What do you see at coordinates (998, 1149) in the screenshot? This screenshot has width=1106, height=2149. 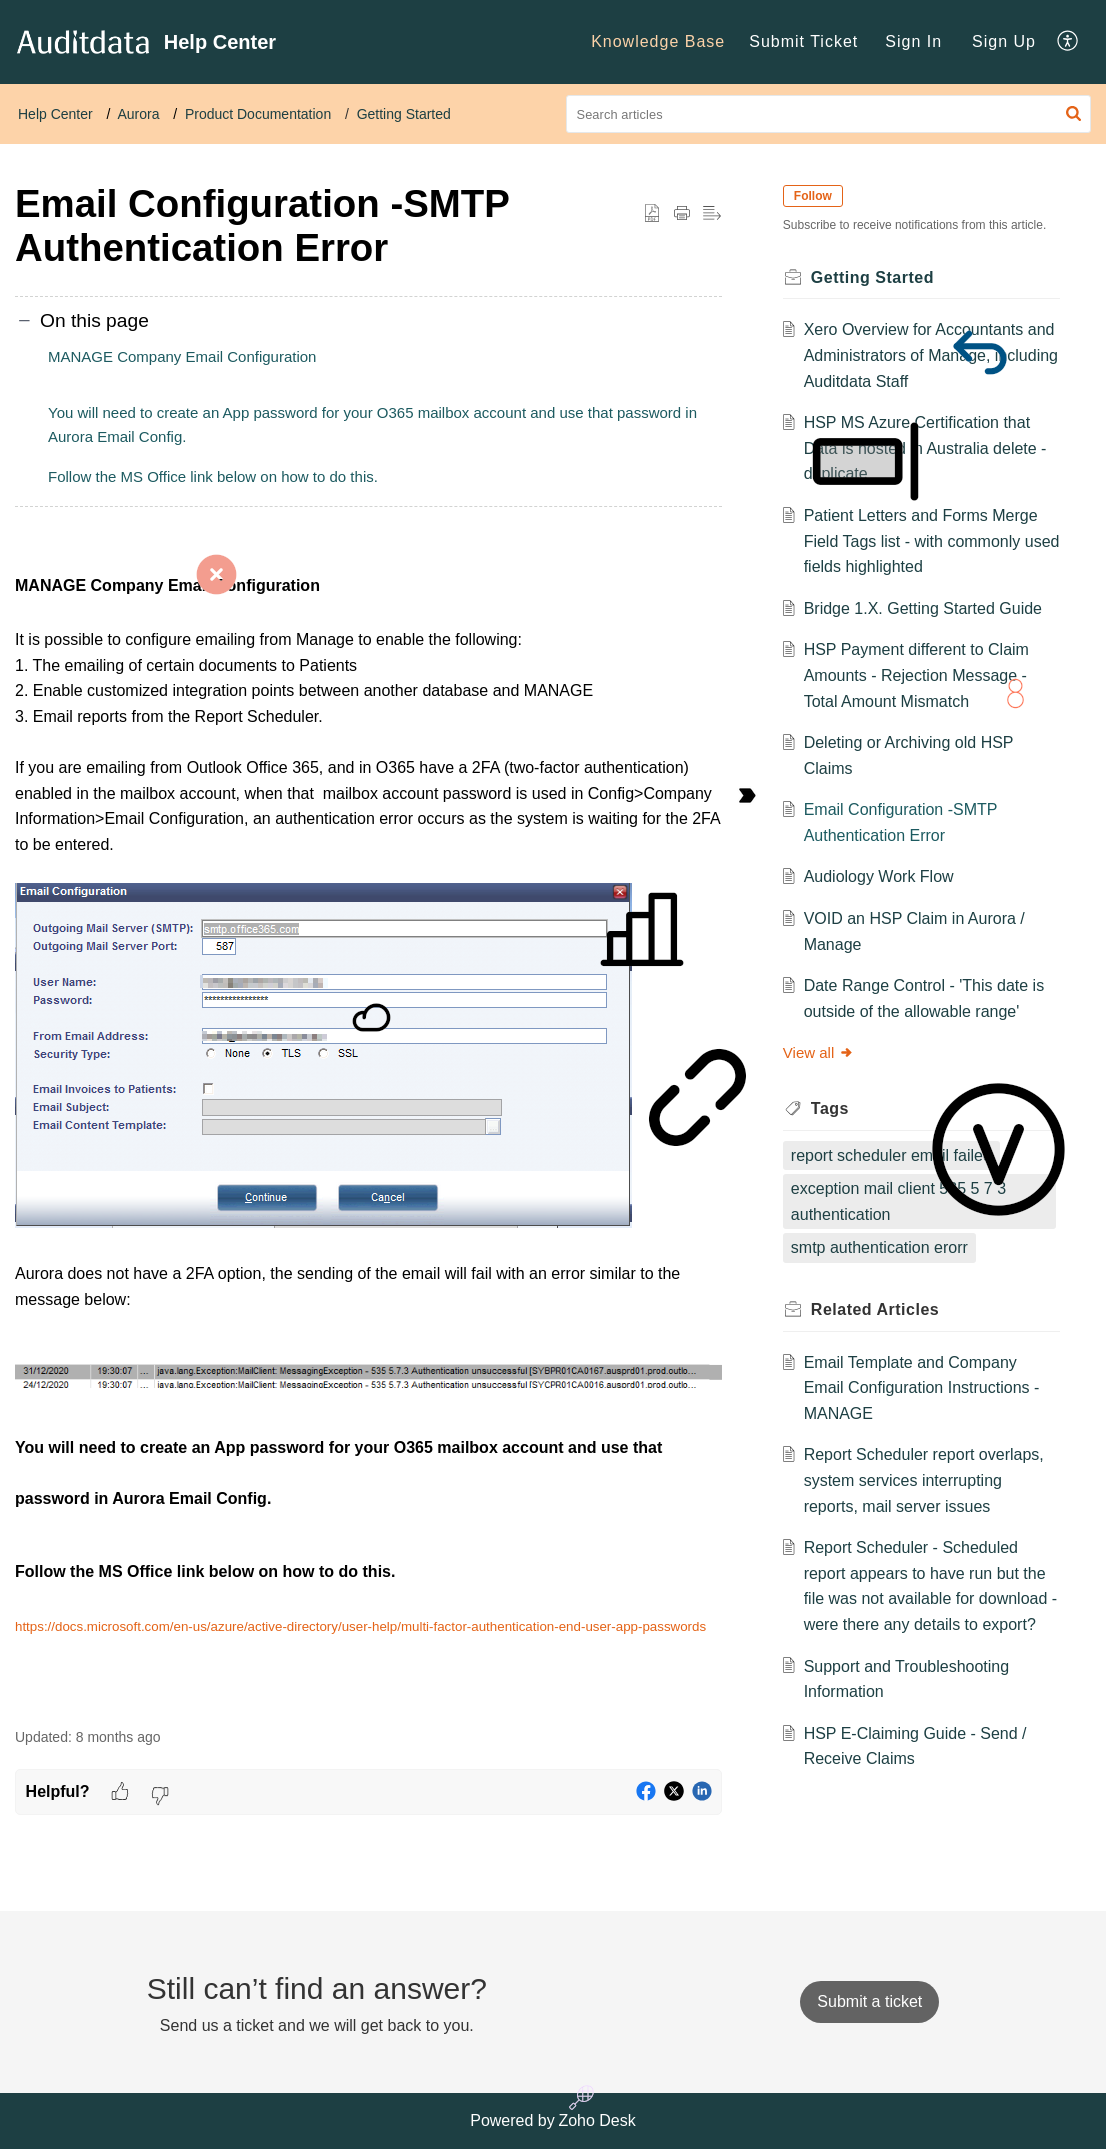 I see `indicates a verified status or checkmark alternative` at bounding box center [998, 1149].